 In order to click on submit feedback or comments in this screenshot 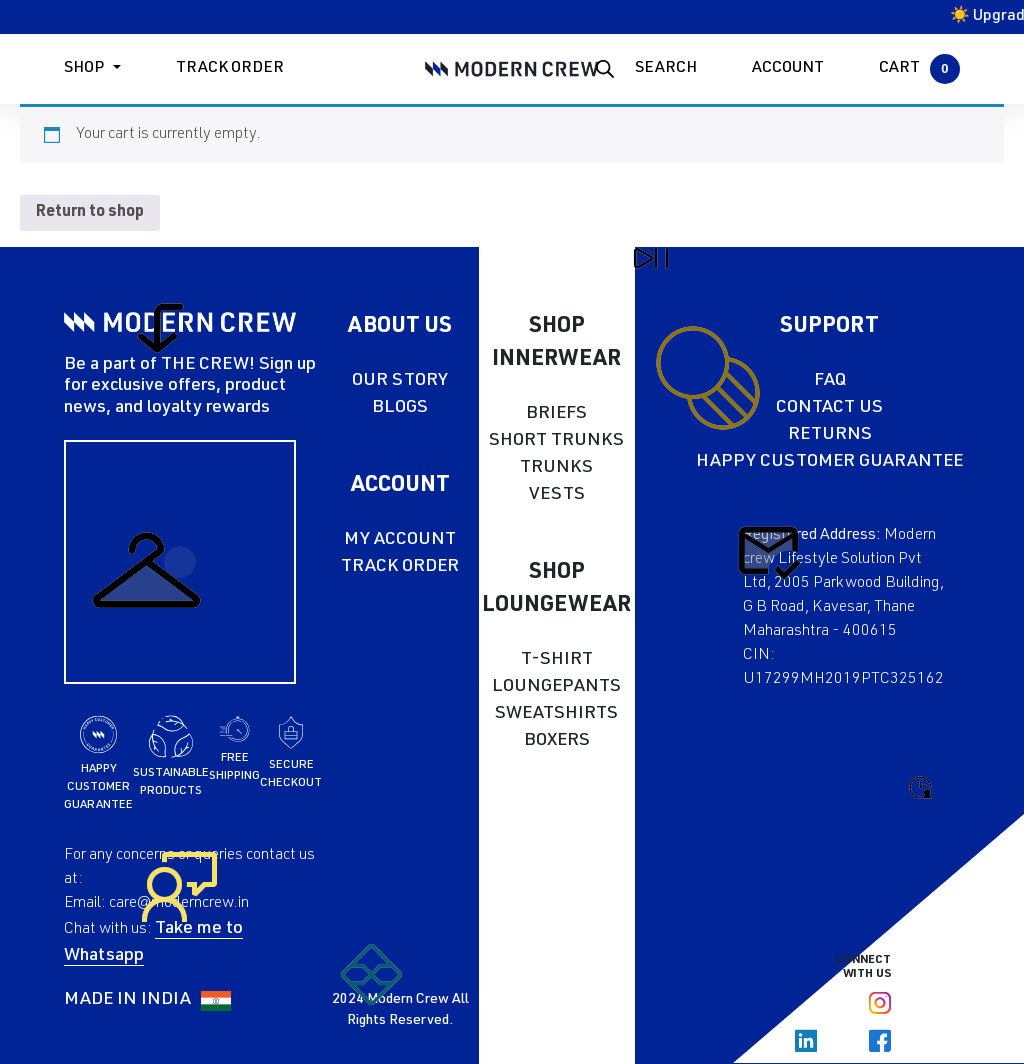, I will do `click(182, 887)`.